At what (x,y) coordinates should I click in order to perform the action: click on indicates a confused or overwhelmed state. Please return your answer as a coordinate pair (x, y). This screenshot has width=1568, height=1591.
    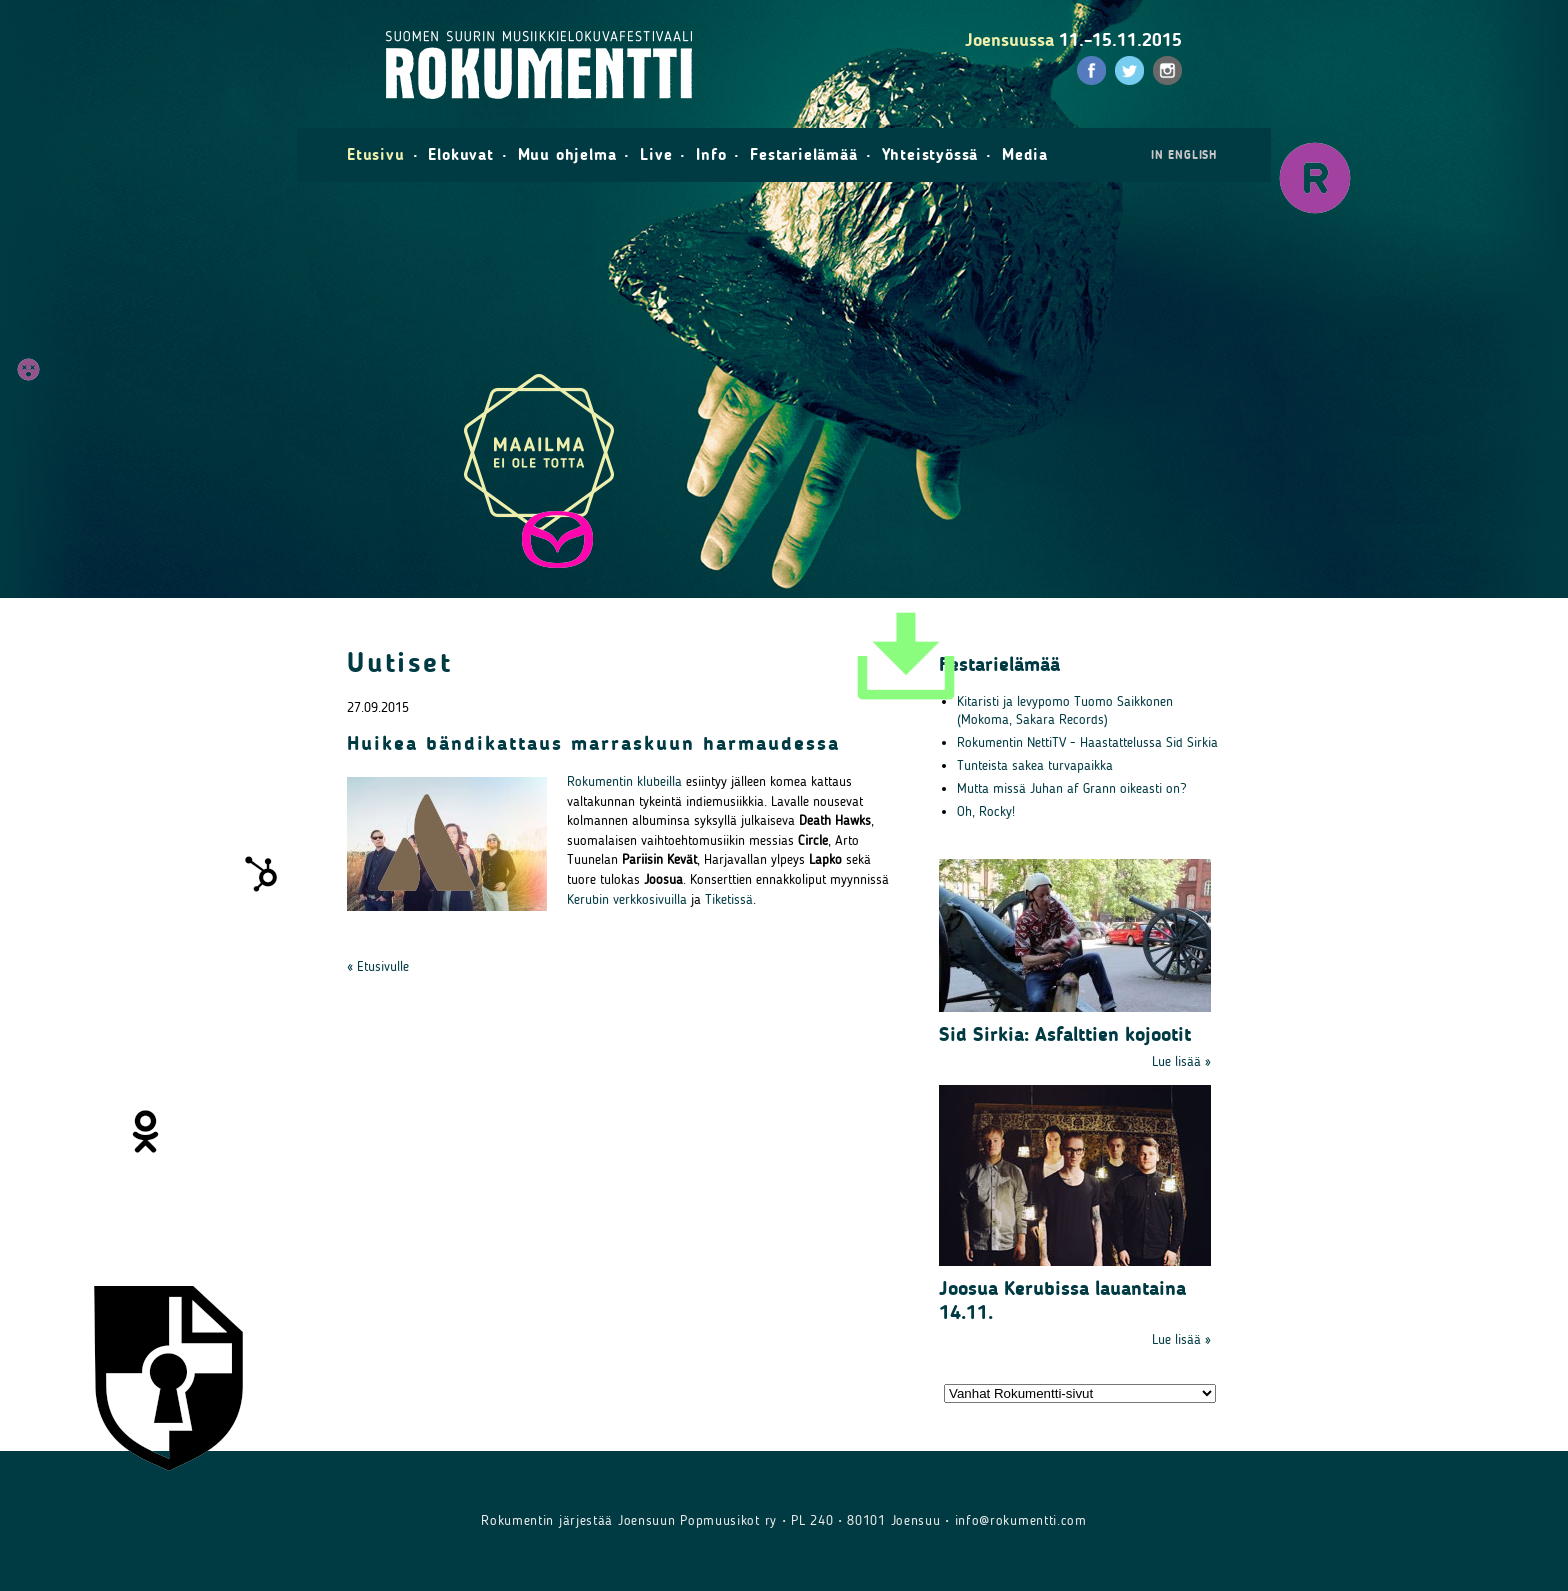
    Looking at the image, I should click on (28, 369).